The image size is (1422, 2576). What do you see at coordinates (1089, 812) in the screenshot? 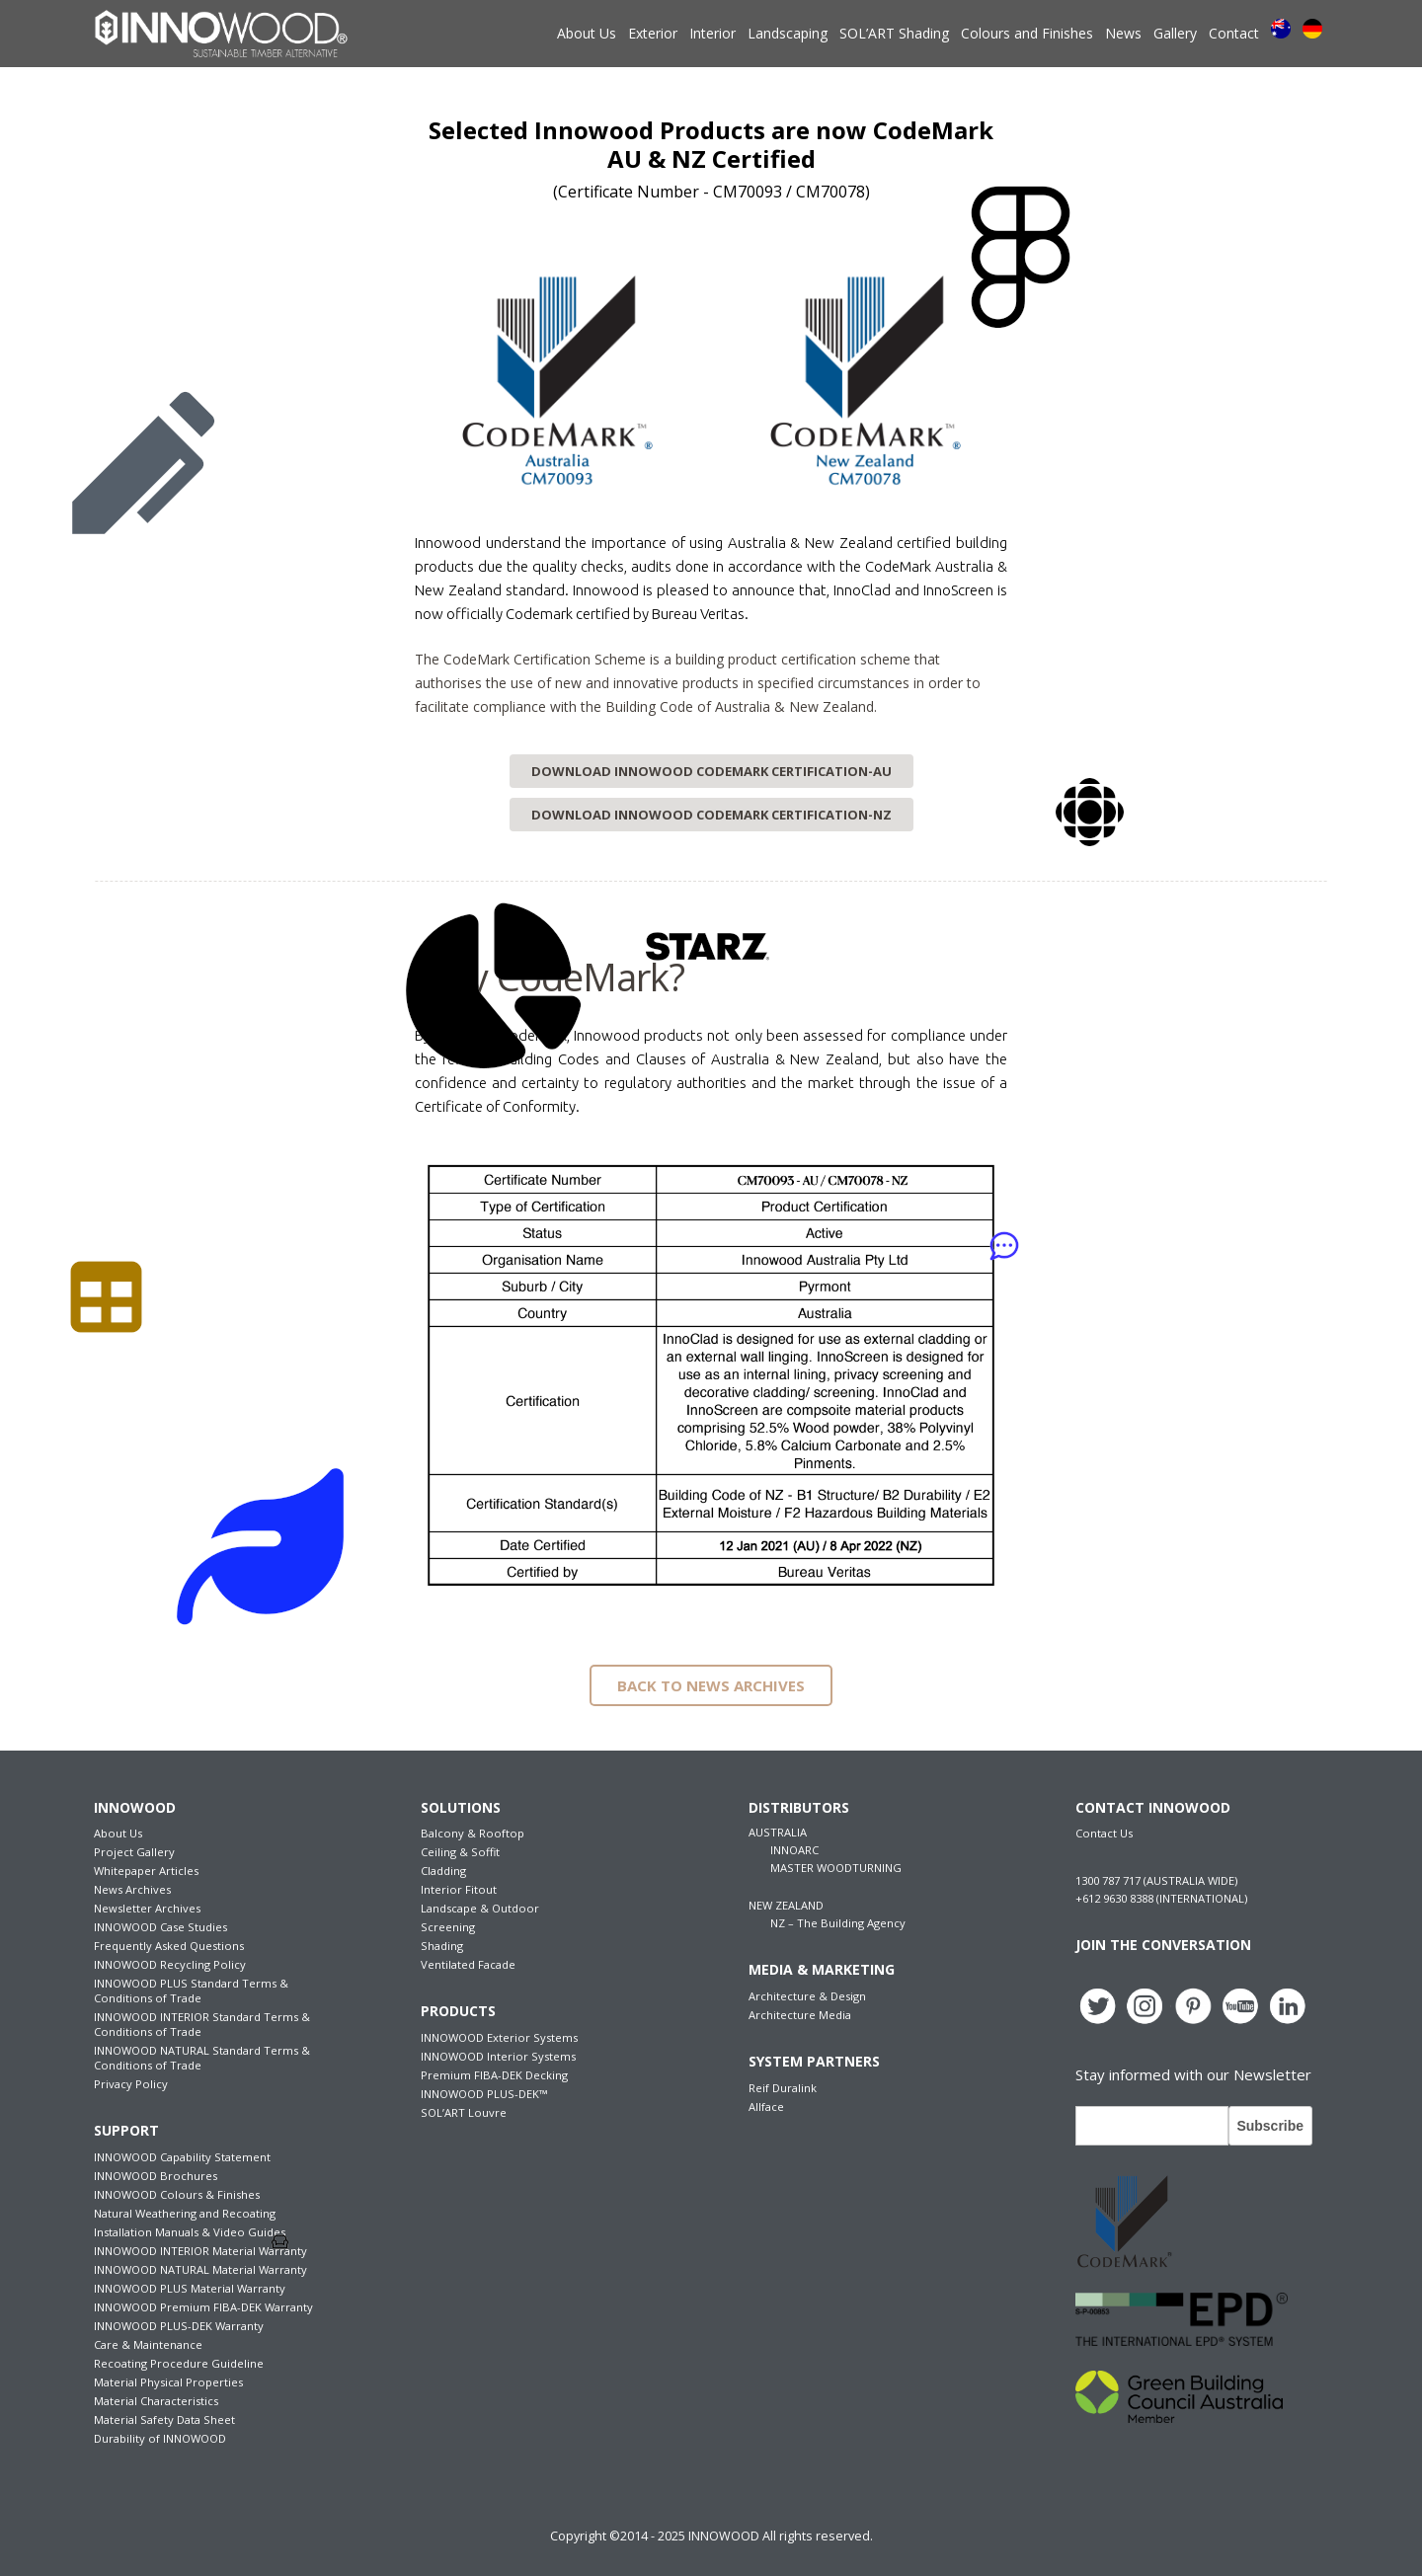
I see `CBC (Canadian Broadcasting Corporation) logo` at bounding box center [1089, 812].